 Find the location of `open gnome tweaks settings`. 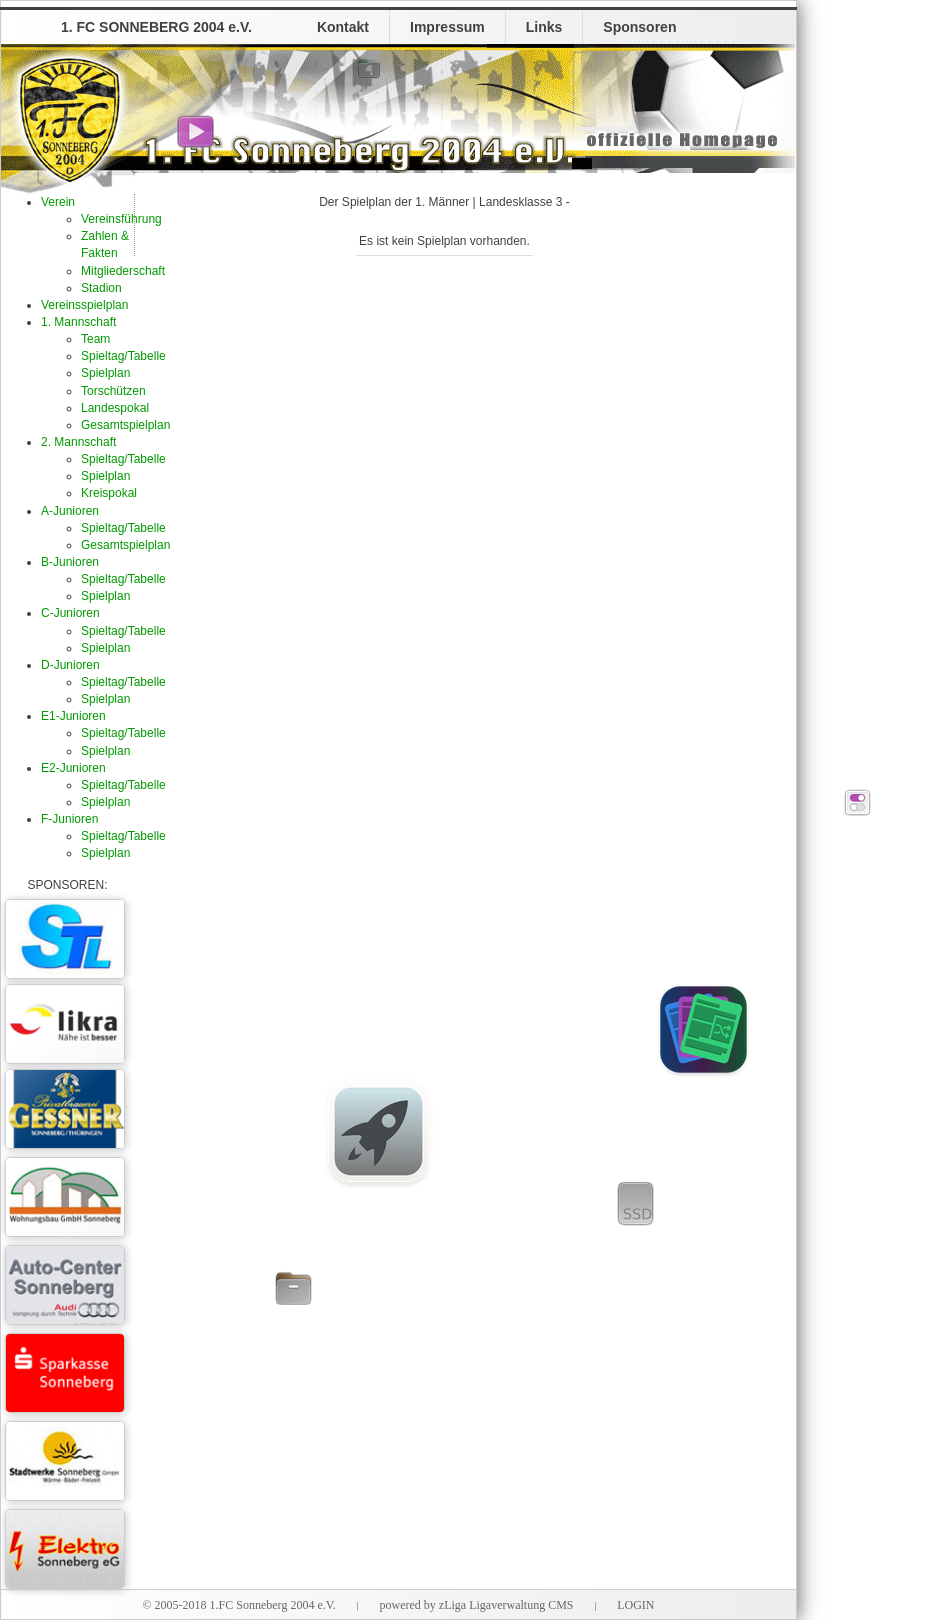

open gnome tweaks settings is located at coordinates (857, 802).